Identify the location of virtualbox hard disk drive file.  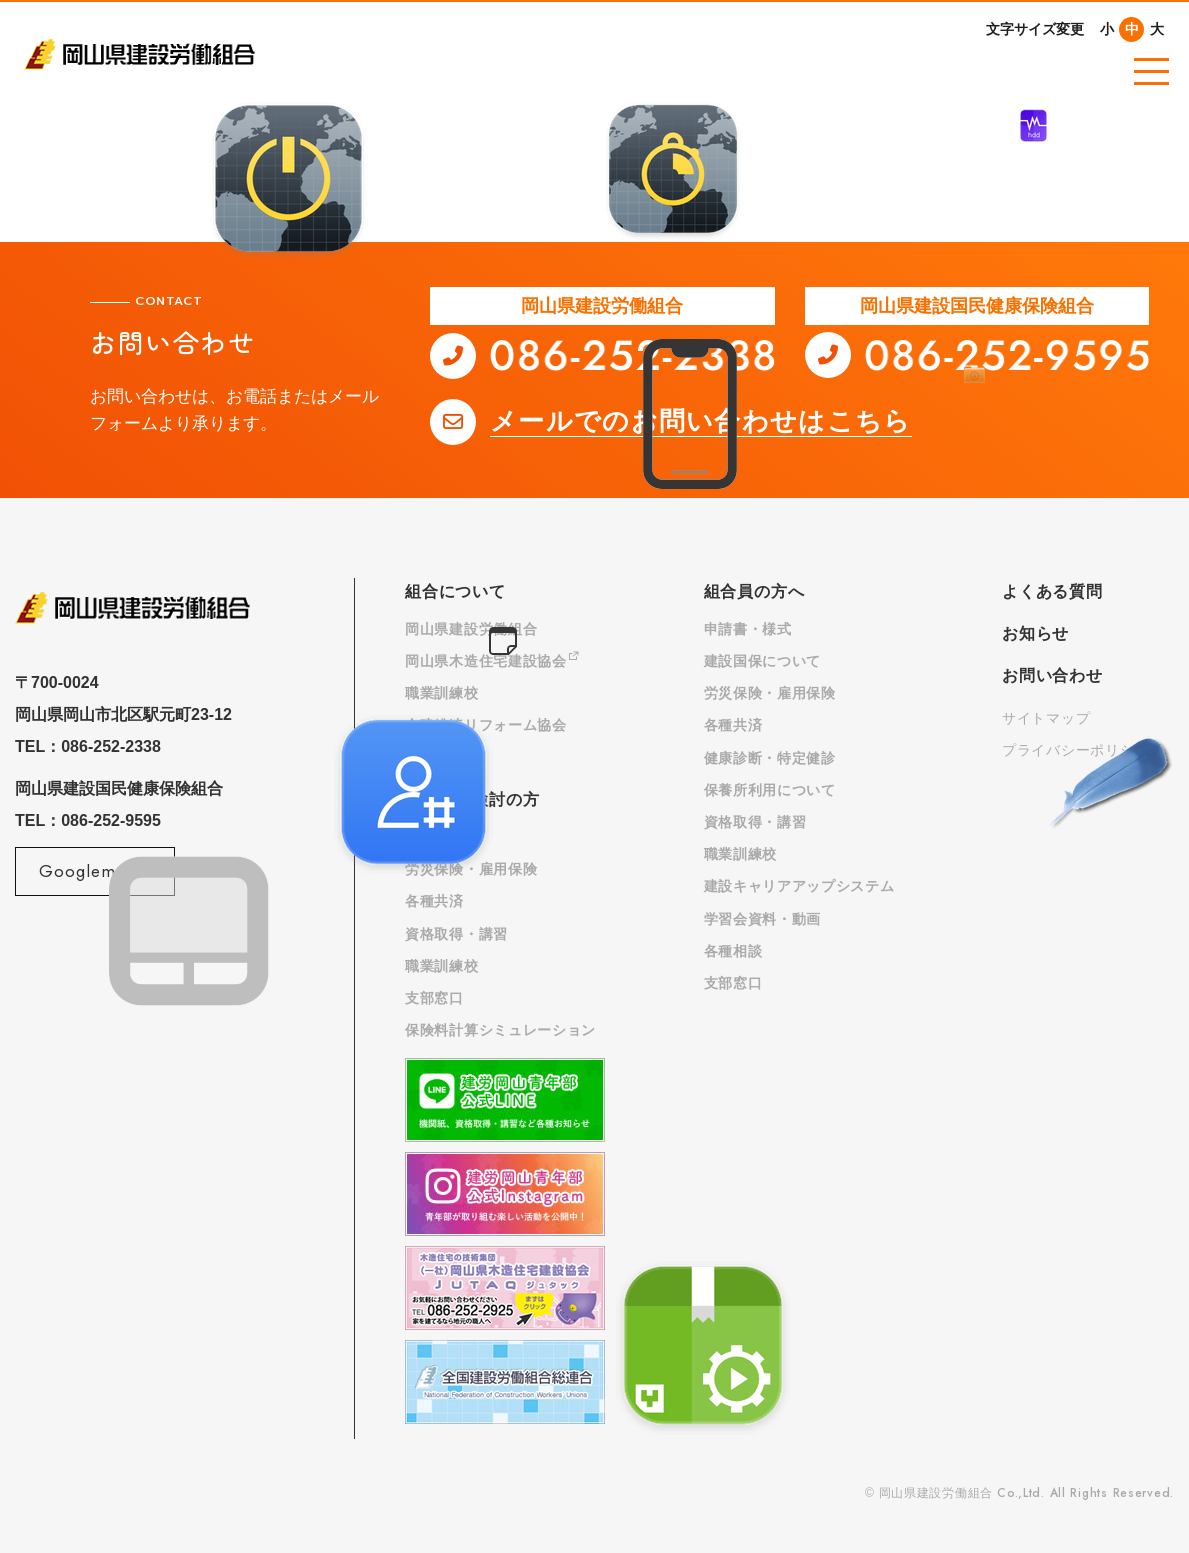
(1033, 125).